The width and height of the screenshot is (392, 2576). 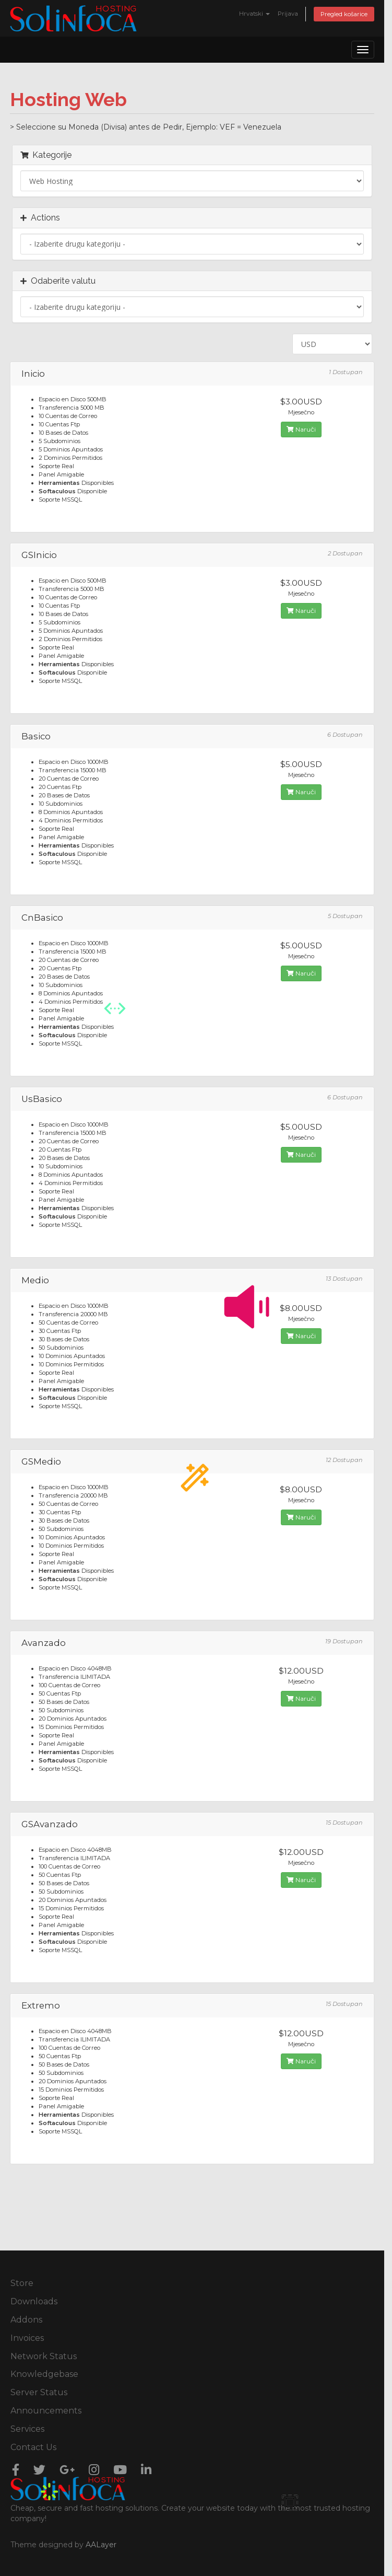 I want to click on indicates loading or processing in progress, so click(x=49, y=2491).